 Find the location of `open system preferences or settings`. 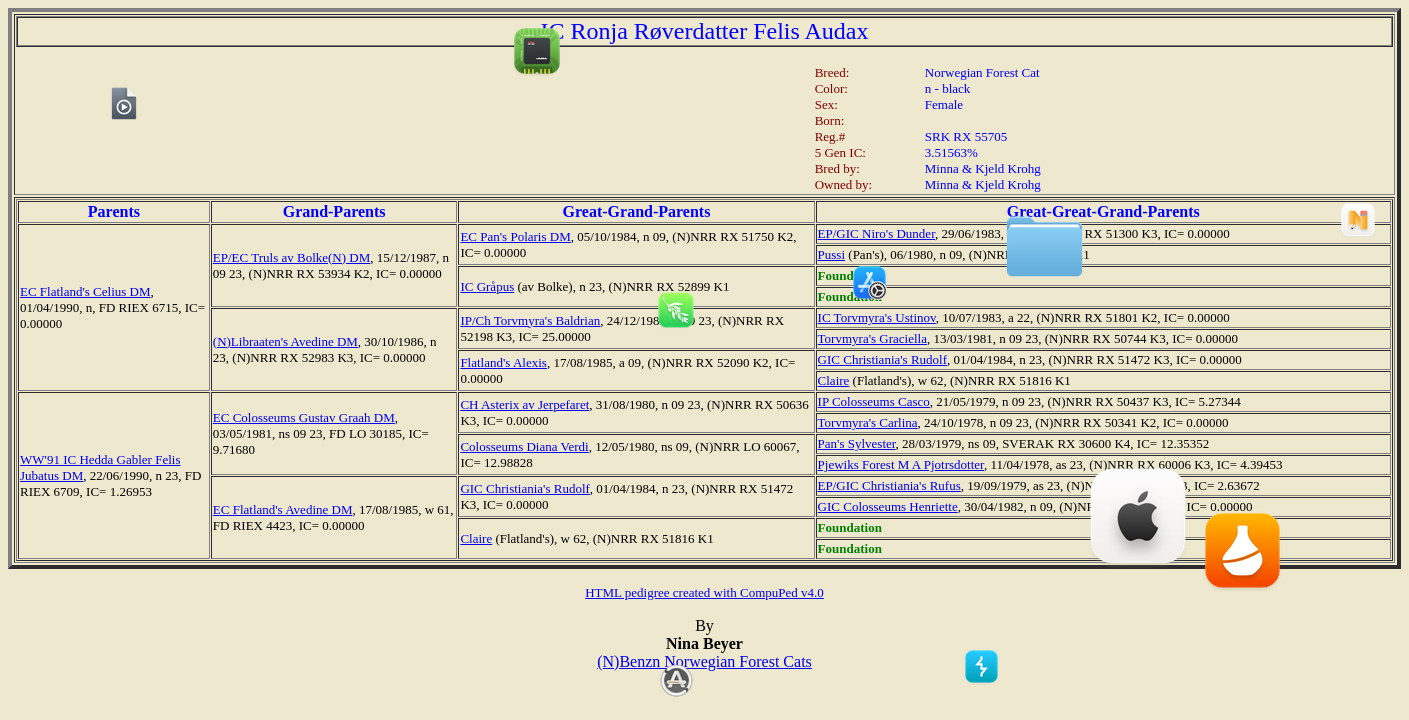

open system preferences or settings is located at coordinates (1138, 516).